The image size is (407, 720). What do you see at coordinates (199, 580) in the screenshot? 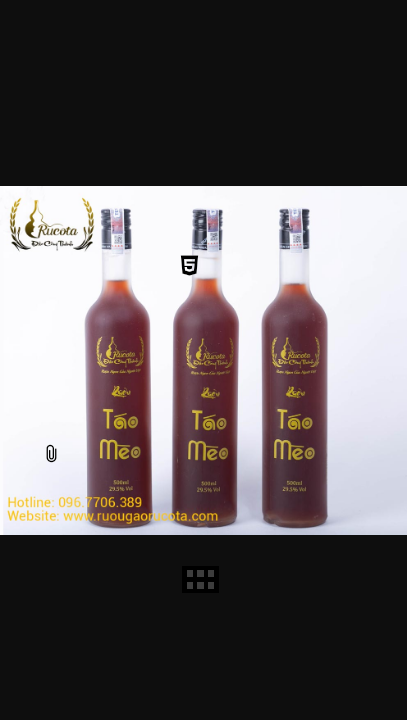
I see `switch to grid view layout` at bounding box center [199, 580].